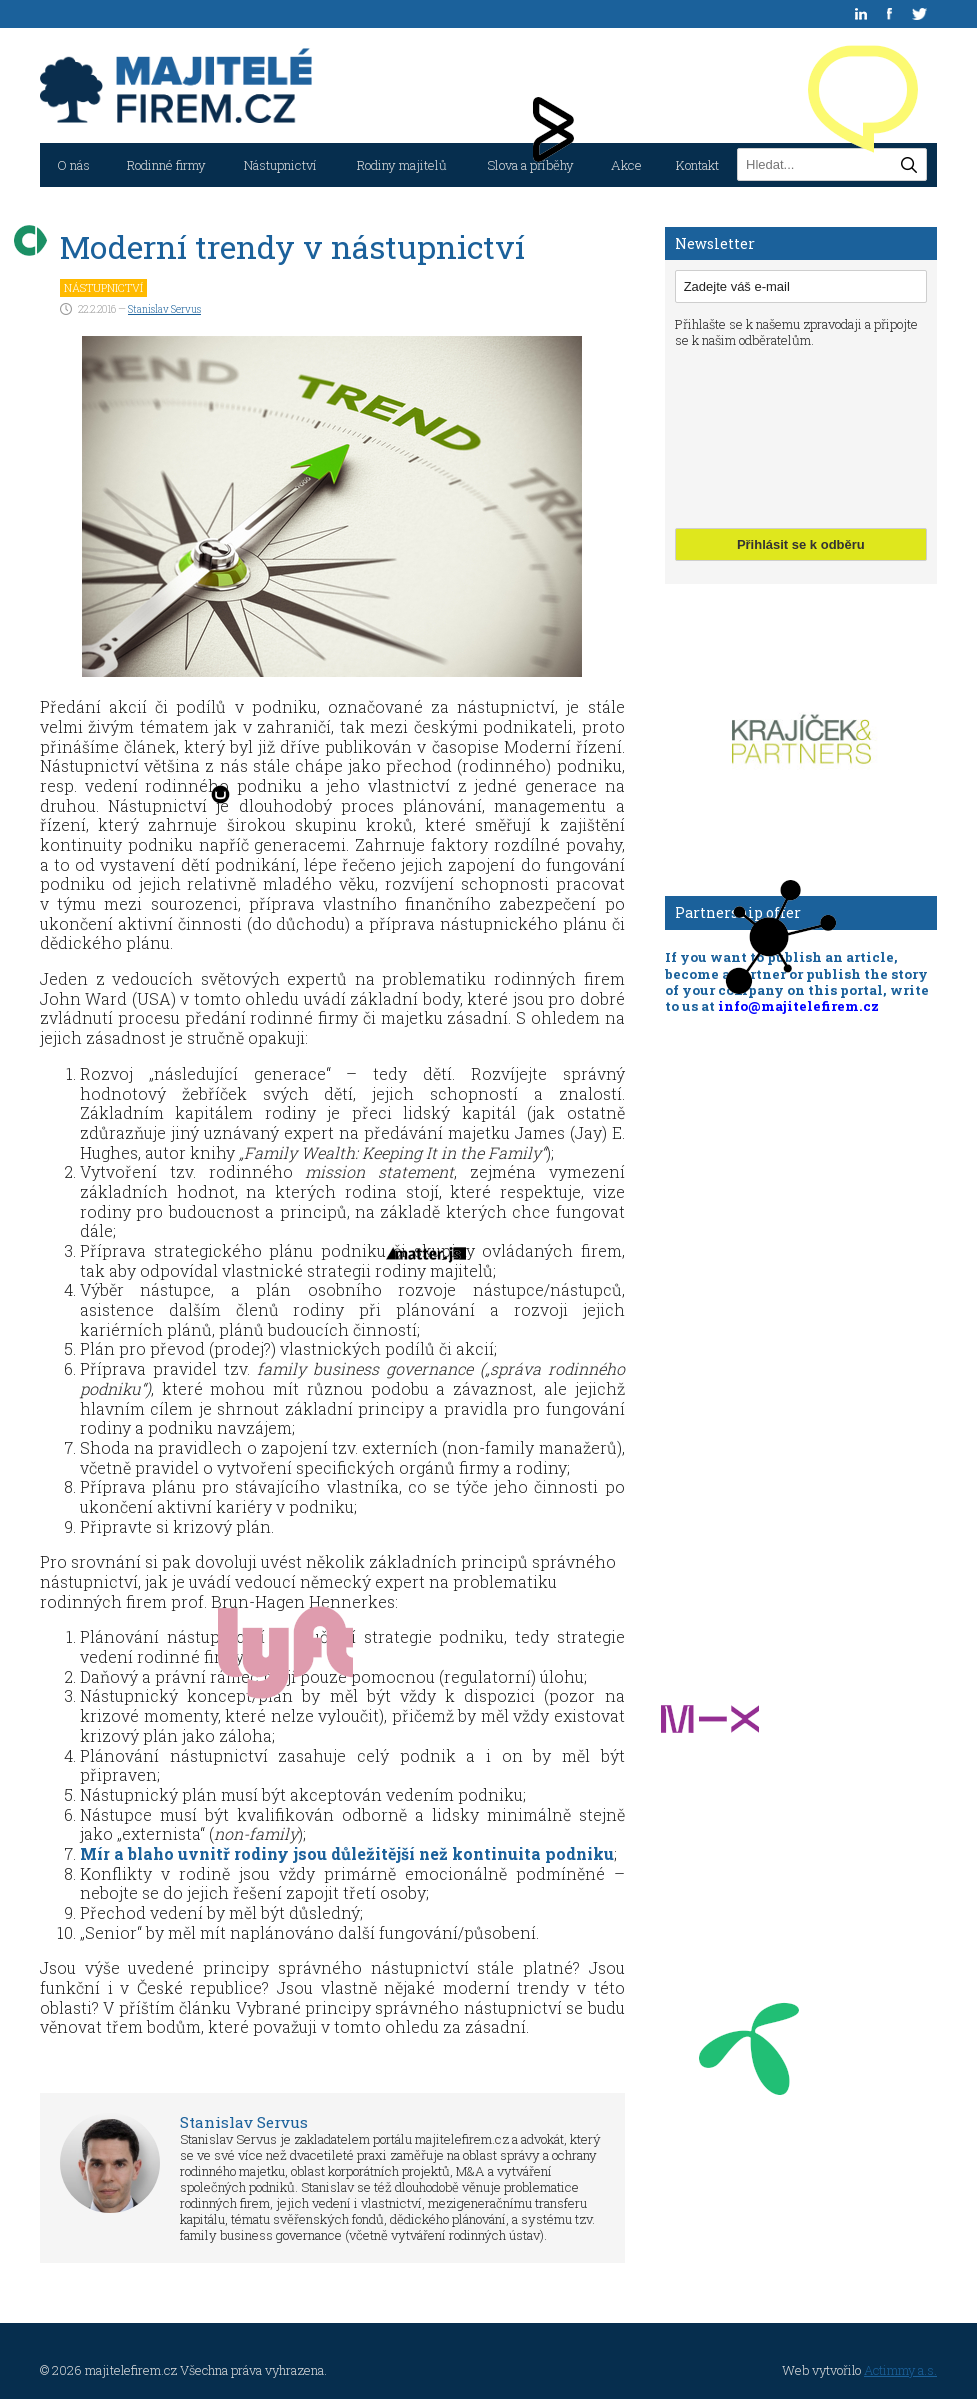 The height and width of the screenshot is (2399, 977). Describe the element at coordinates (426, 1255) in the screenshot. I see `matter.js physics engine library logo` at that location.